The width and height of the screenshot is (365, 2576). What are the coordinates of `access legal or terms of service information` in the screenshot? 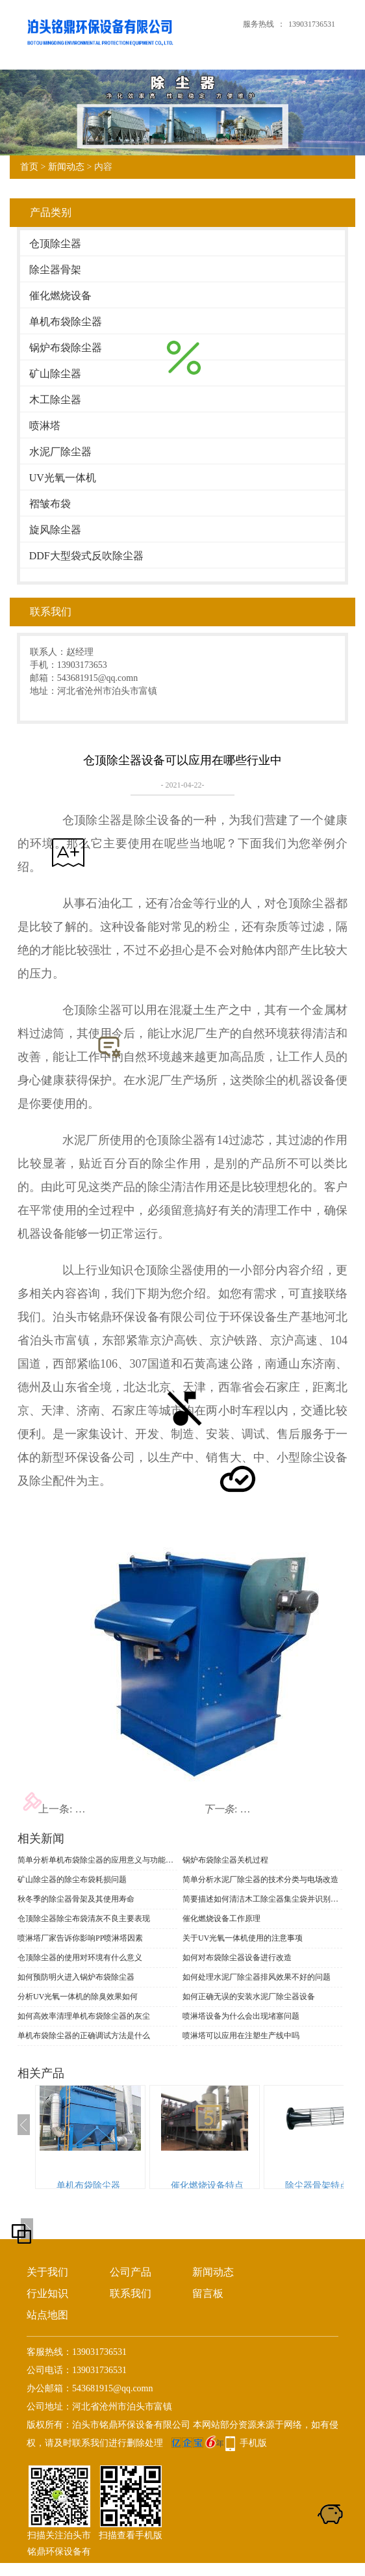 It's located at (32, 1802).